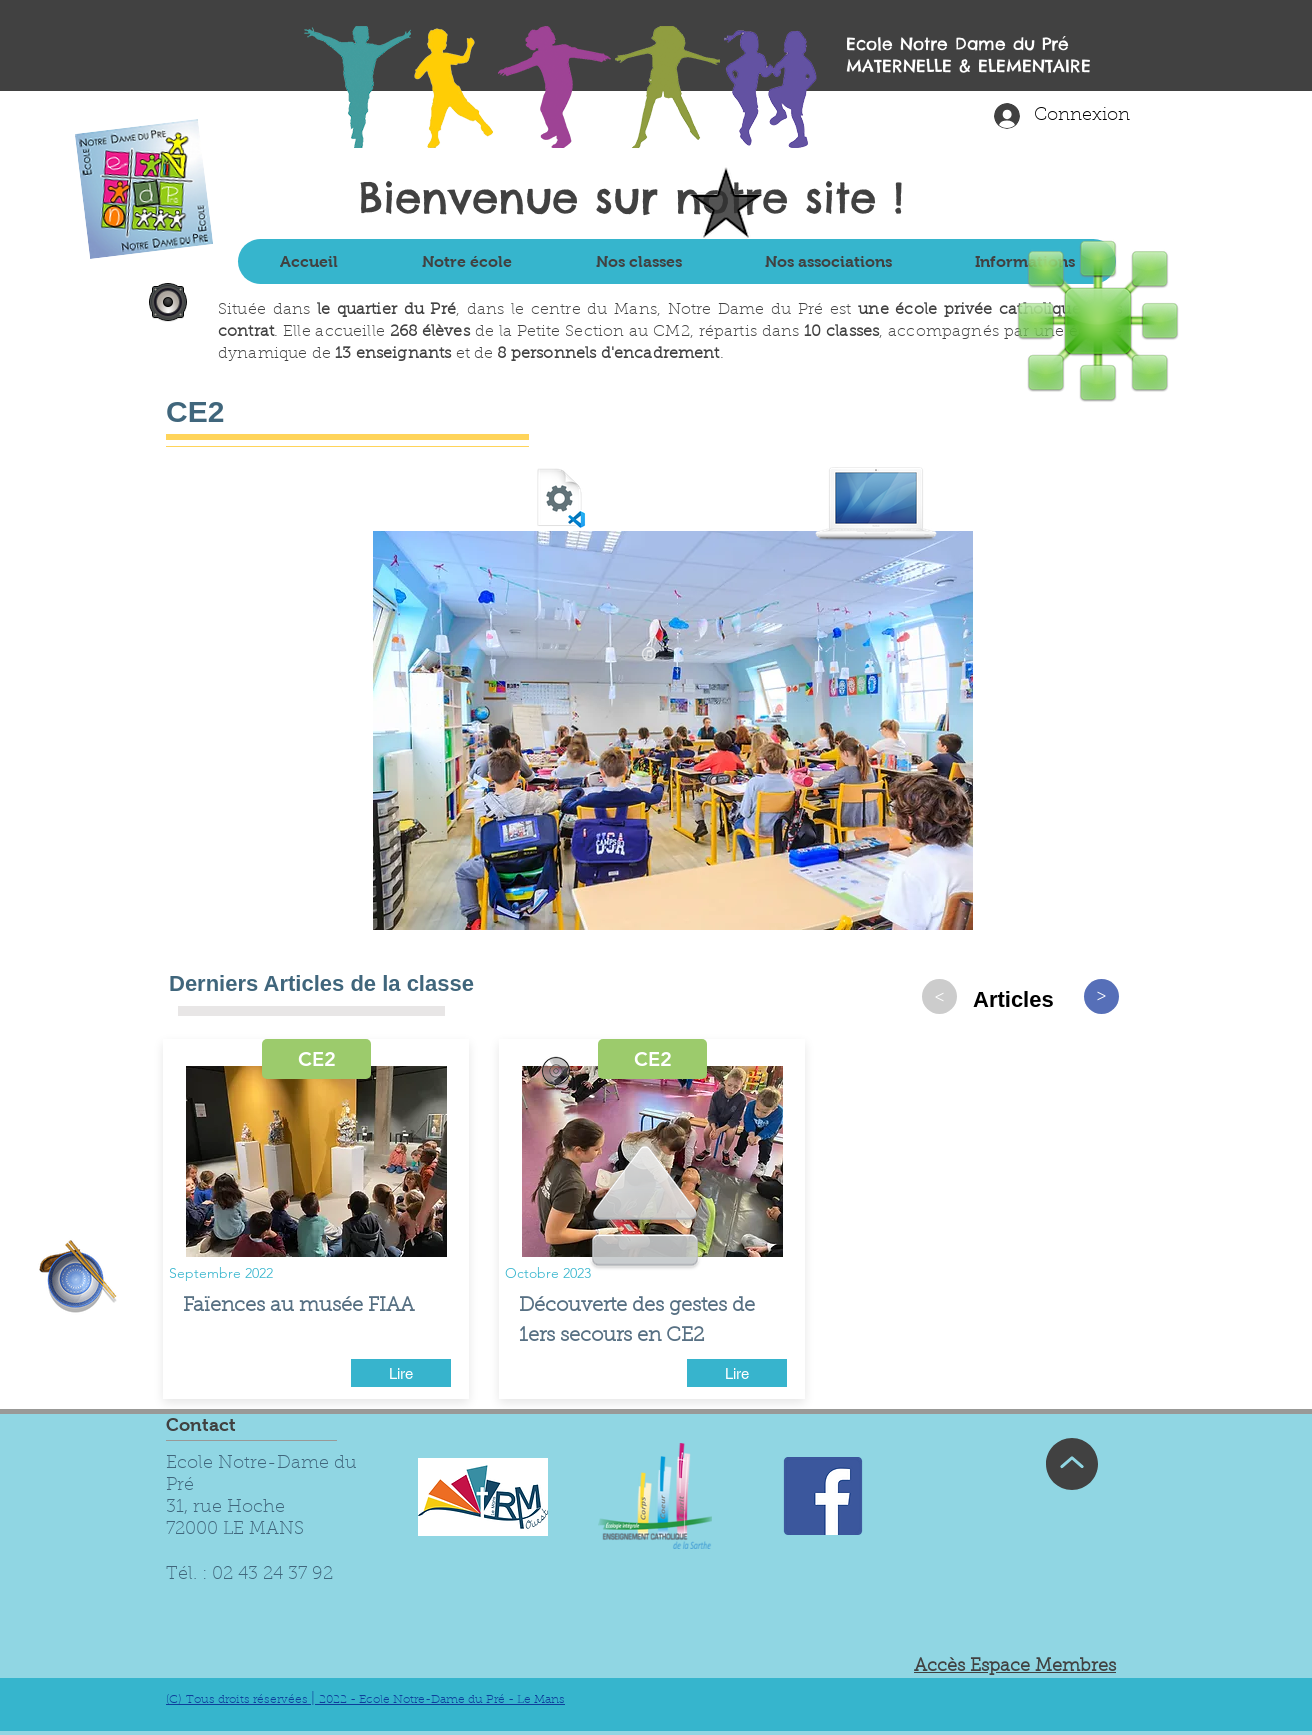 The height and width of the screenshot is (1735, 1312). I want to click on sync services application icon, so click(78, 1275).